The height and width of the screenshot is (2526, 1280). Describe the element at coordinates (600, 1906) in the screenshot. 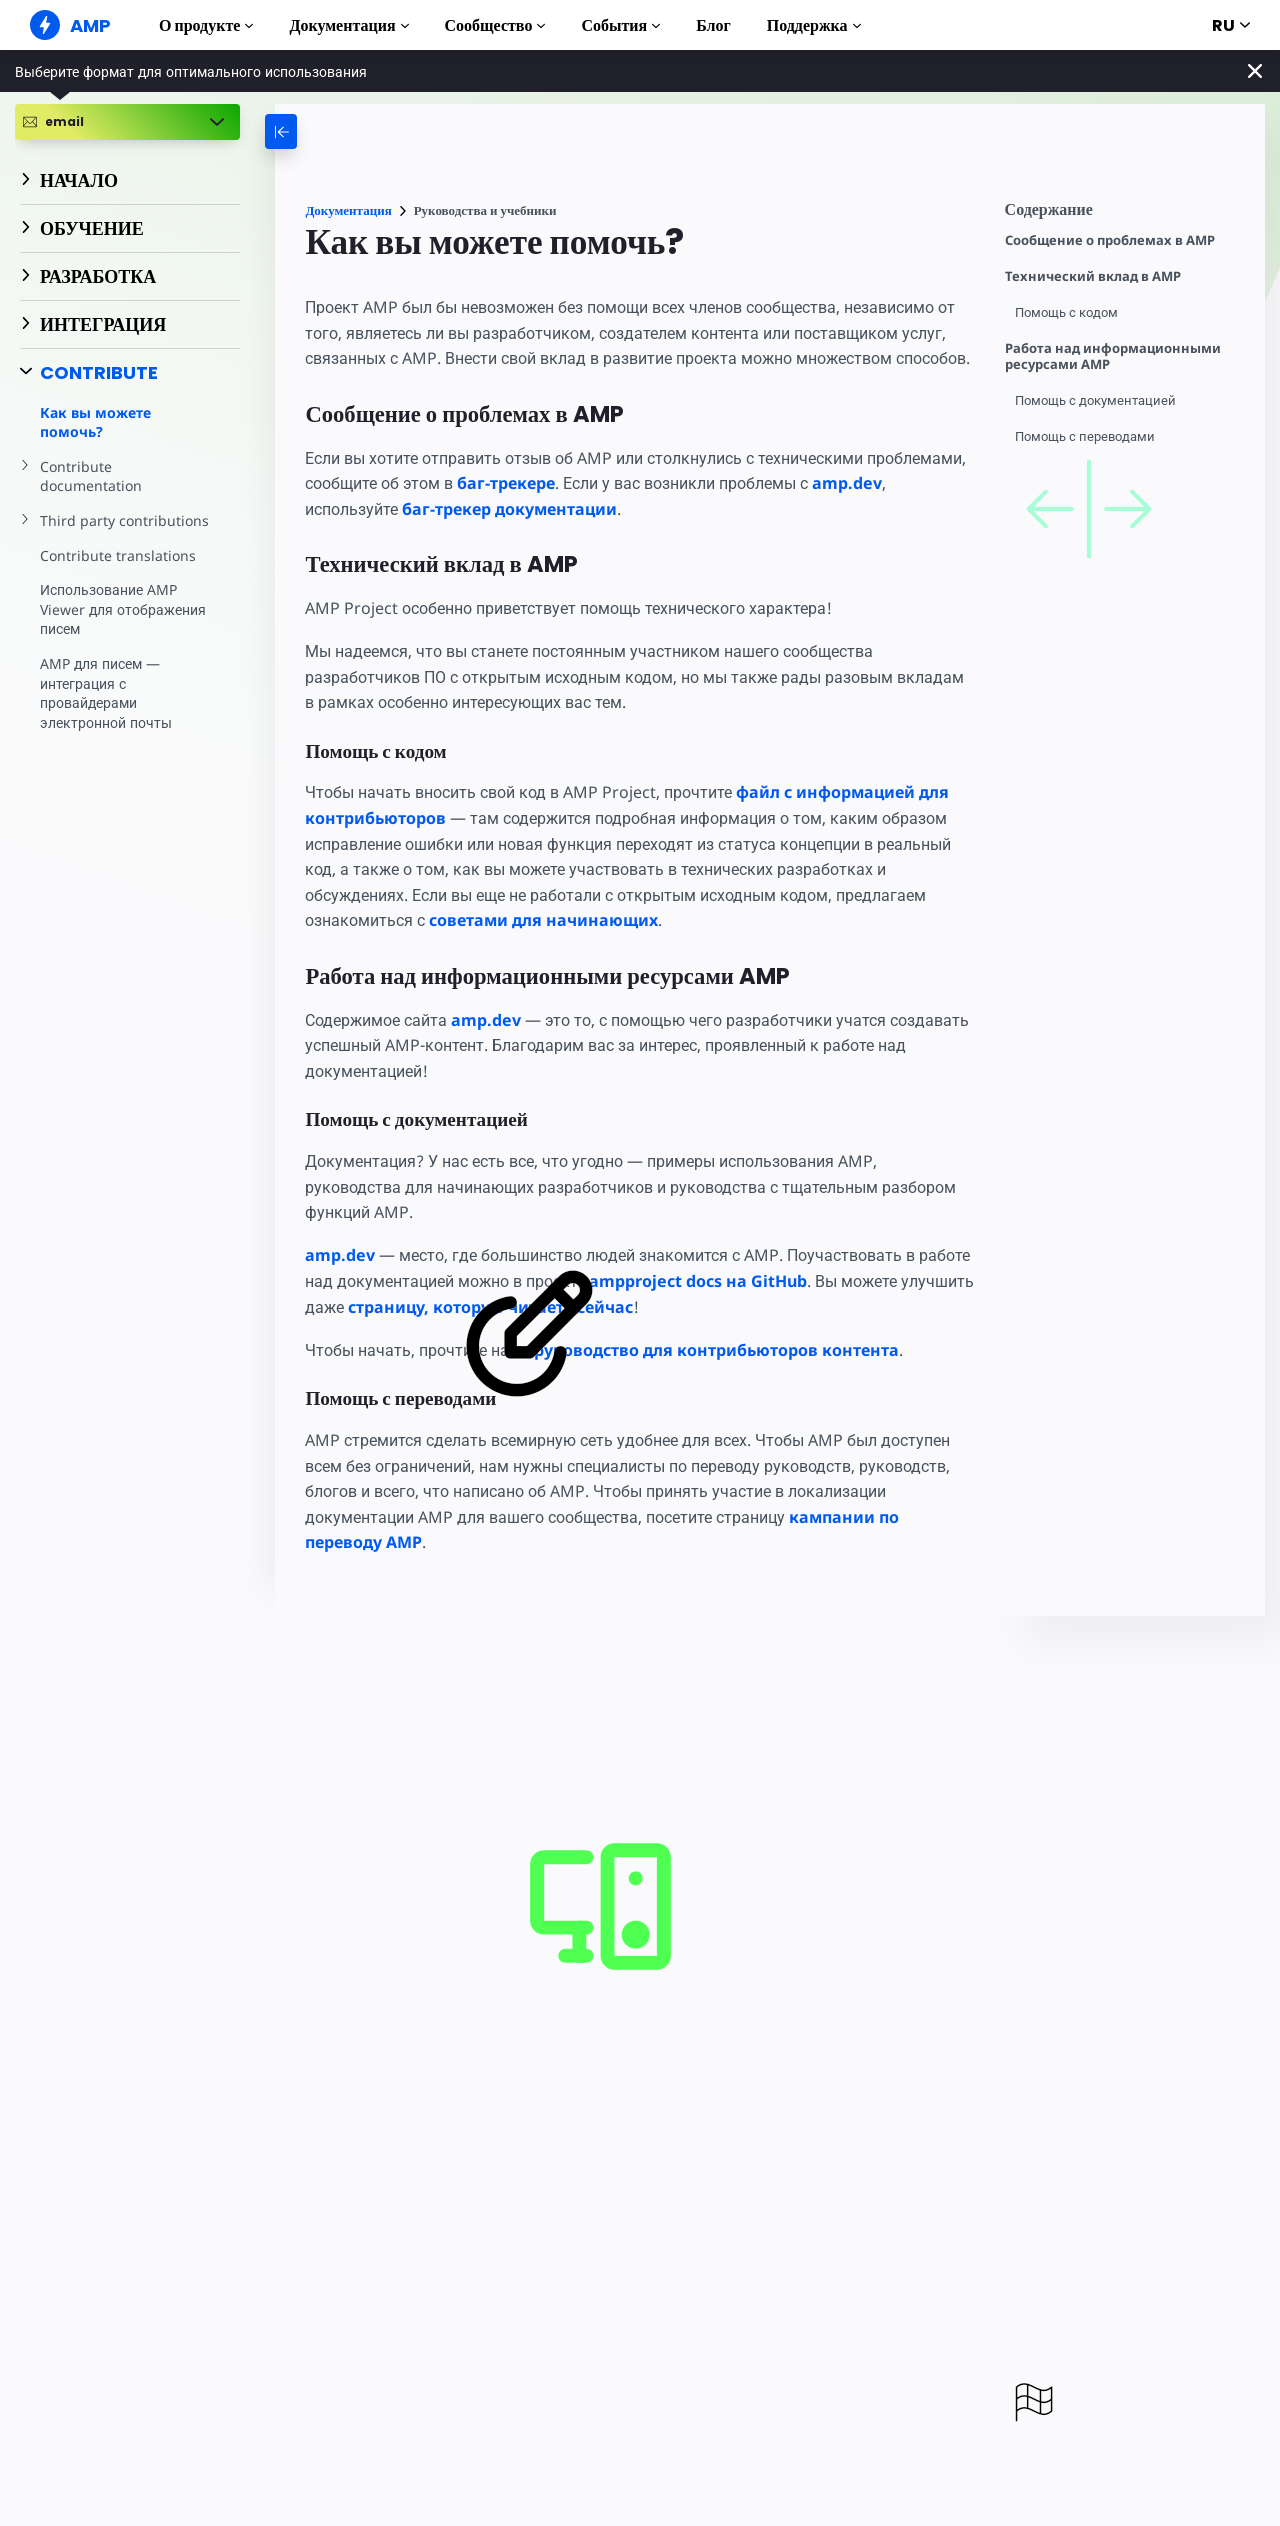

I see `view connected devices` at that location.